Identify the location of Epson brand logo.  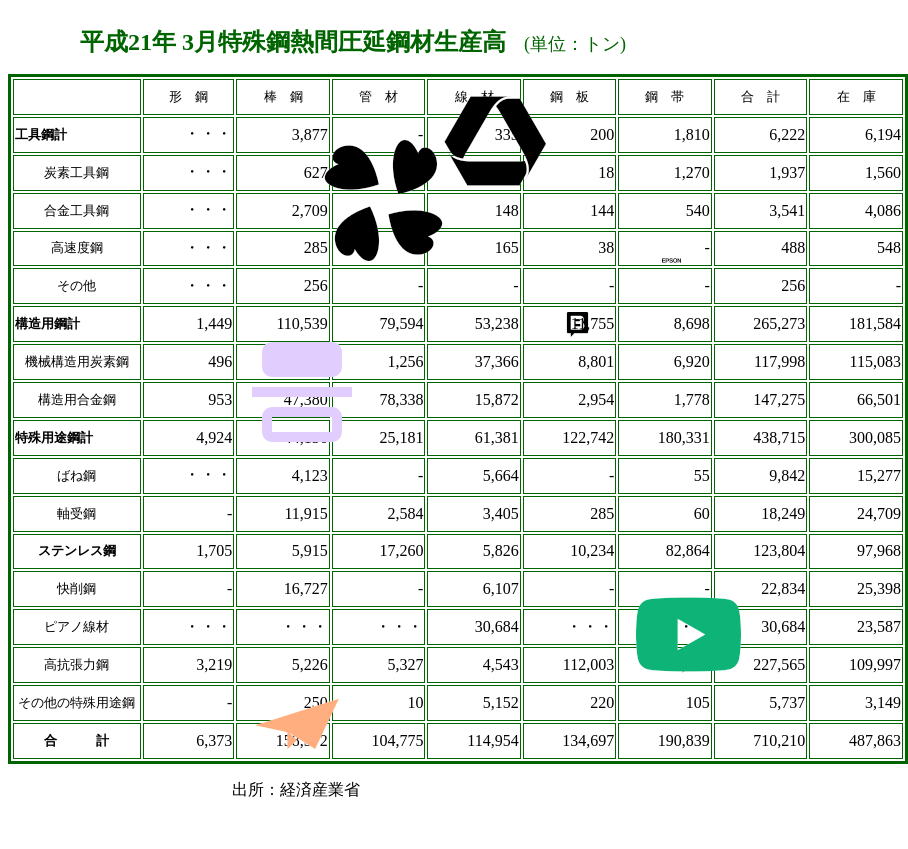
(671, 260).